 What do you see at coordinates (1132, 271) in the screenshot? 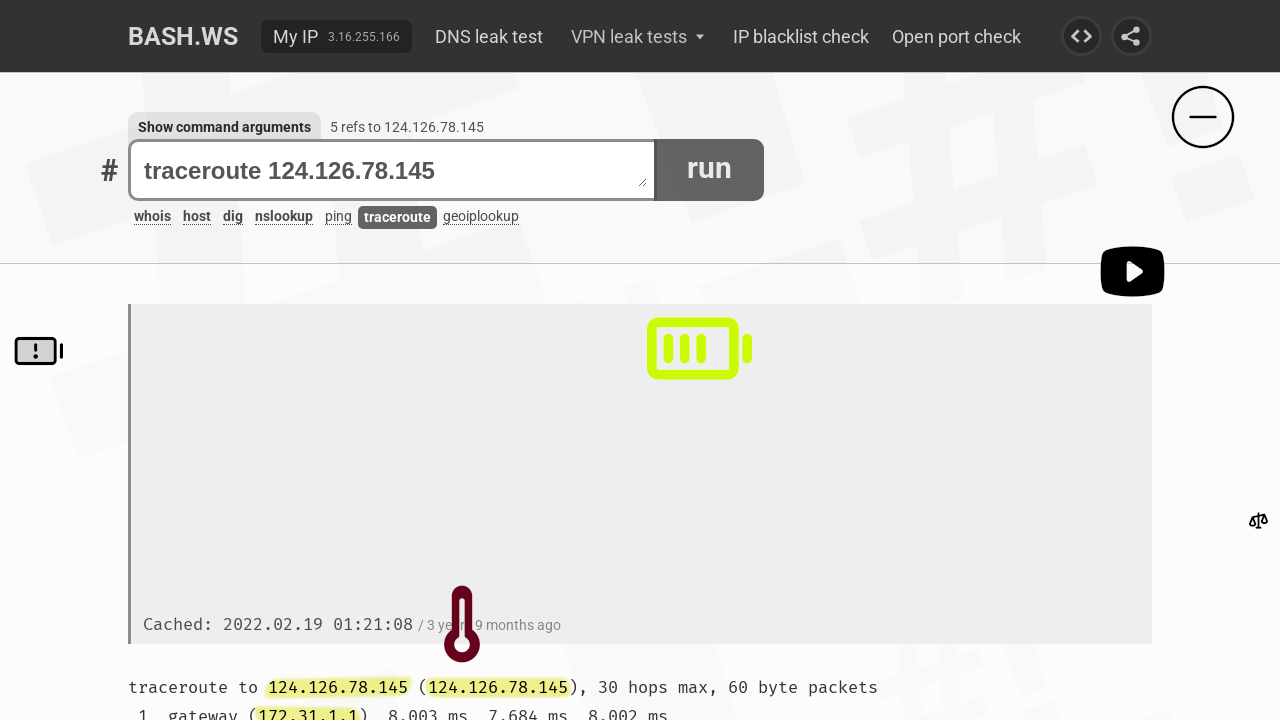
I see `open YouTube app` at bounding box center [1132, 271].